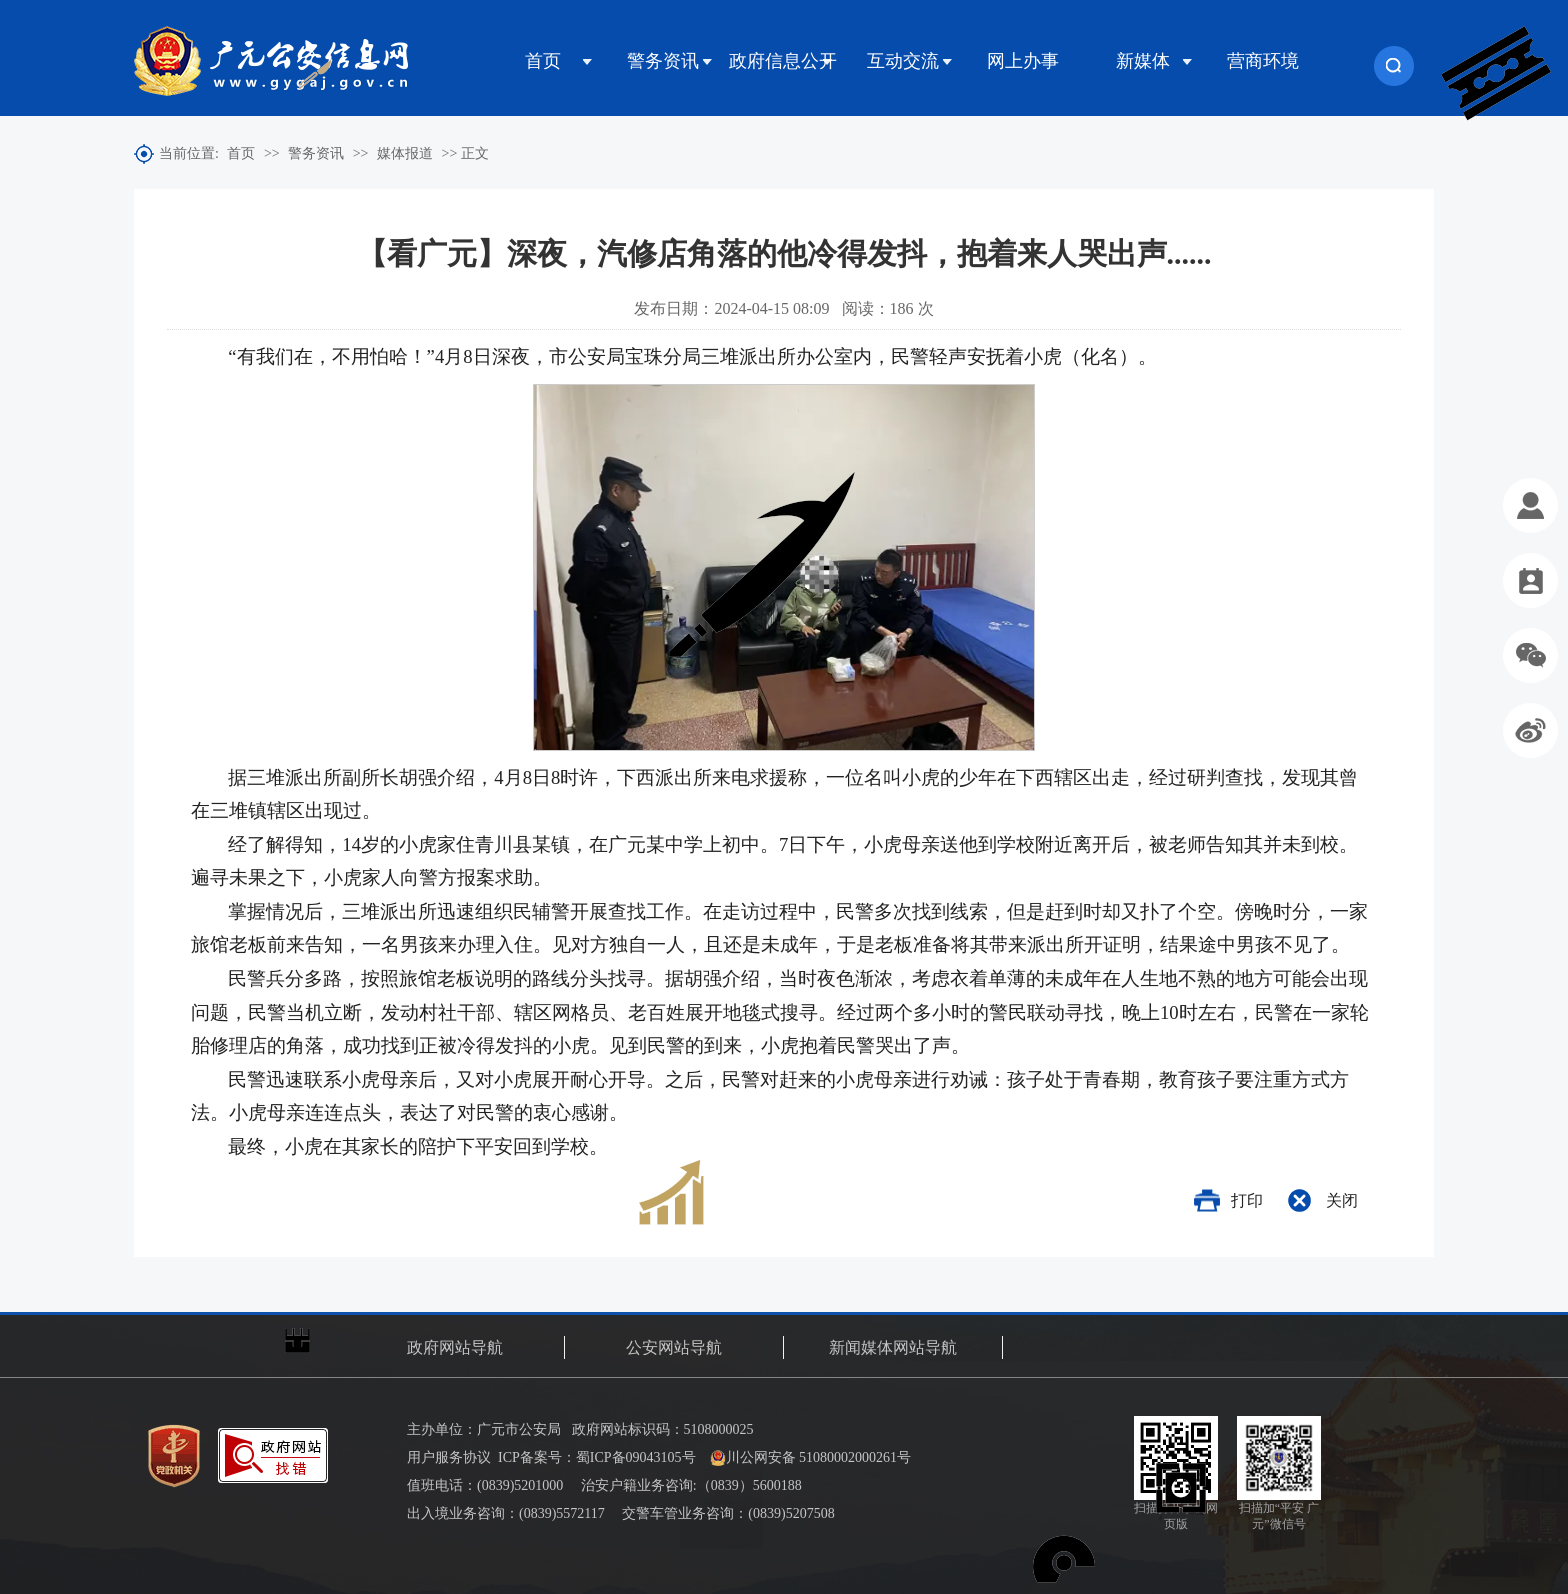 The width and height of the screenshot is (1568, 1594). I want to click on focus or target selection tool, so click(1181, 1488).